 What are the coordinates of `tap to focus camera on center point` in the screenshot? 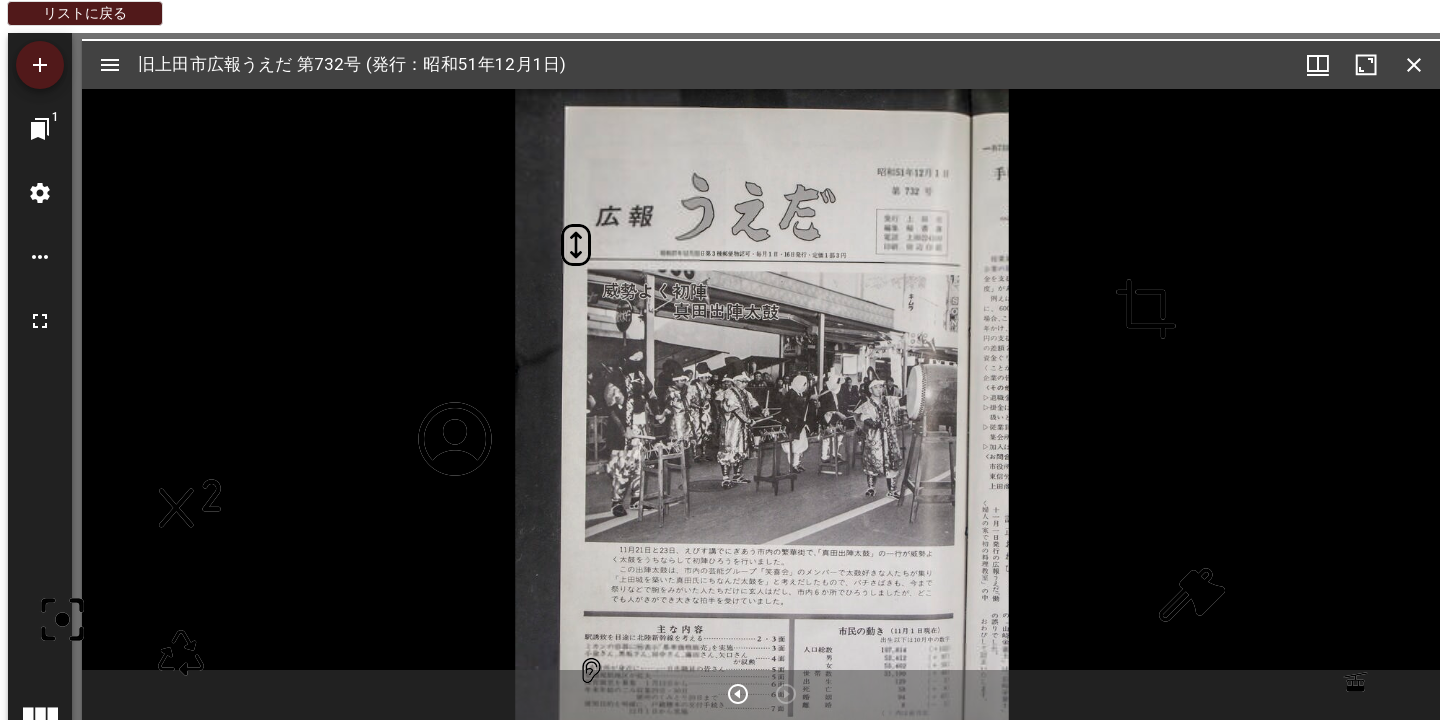 It's located at (62, 619).